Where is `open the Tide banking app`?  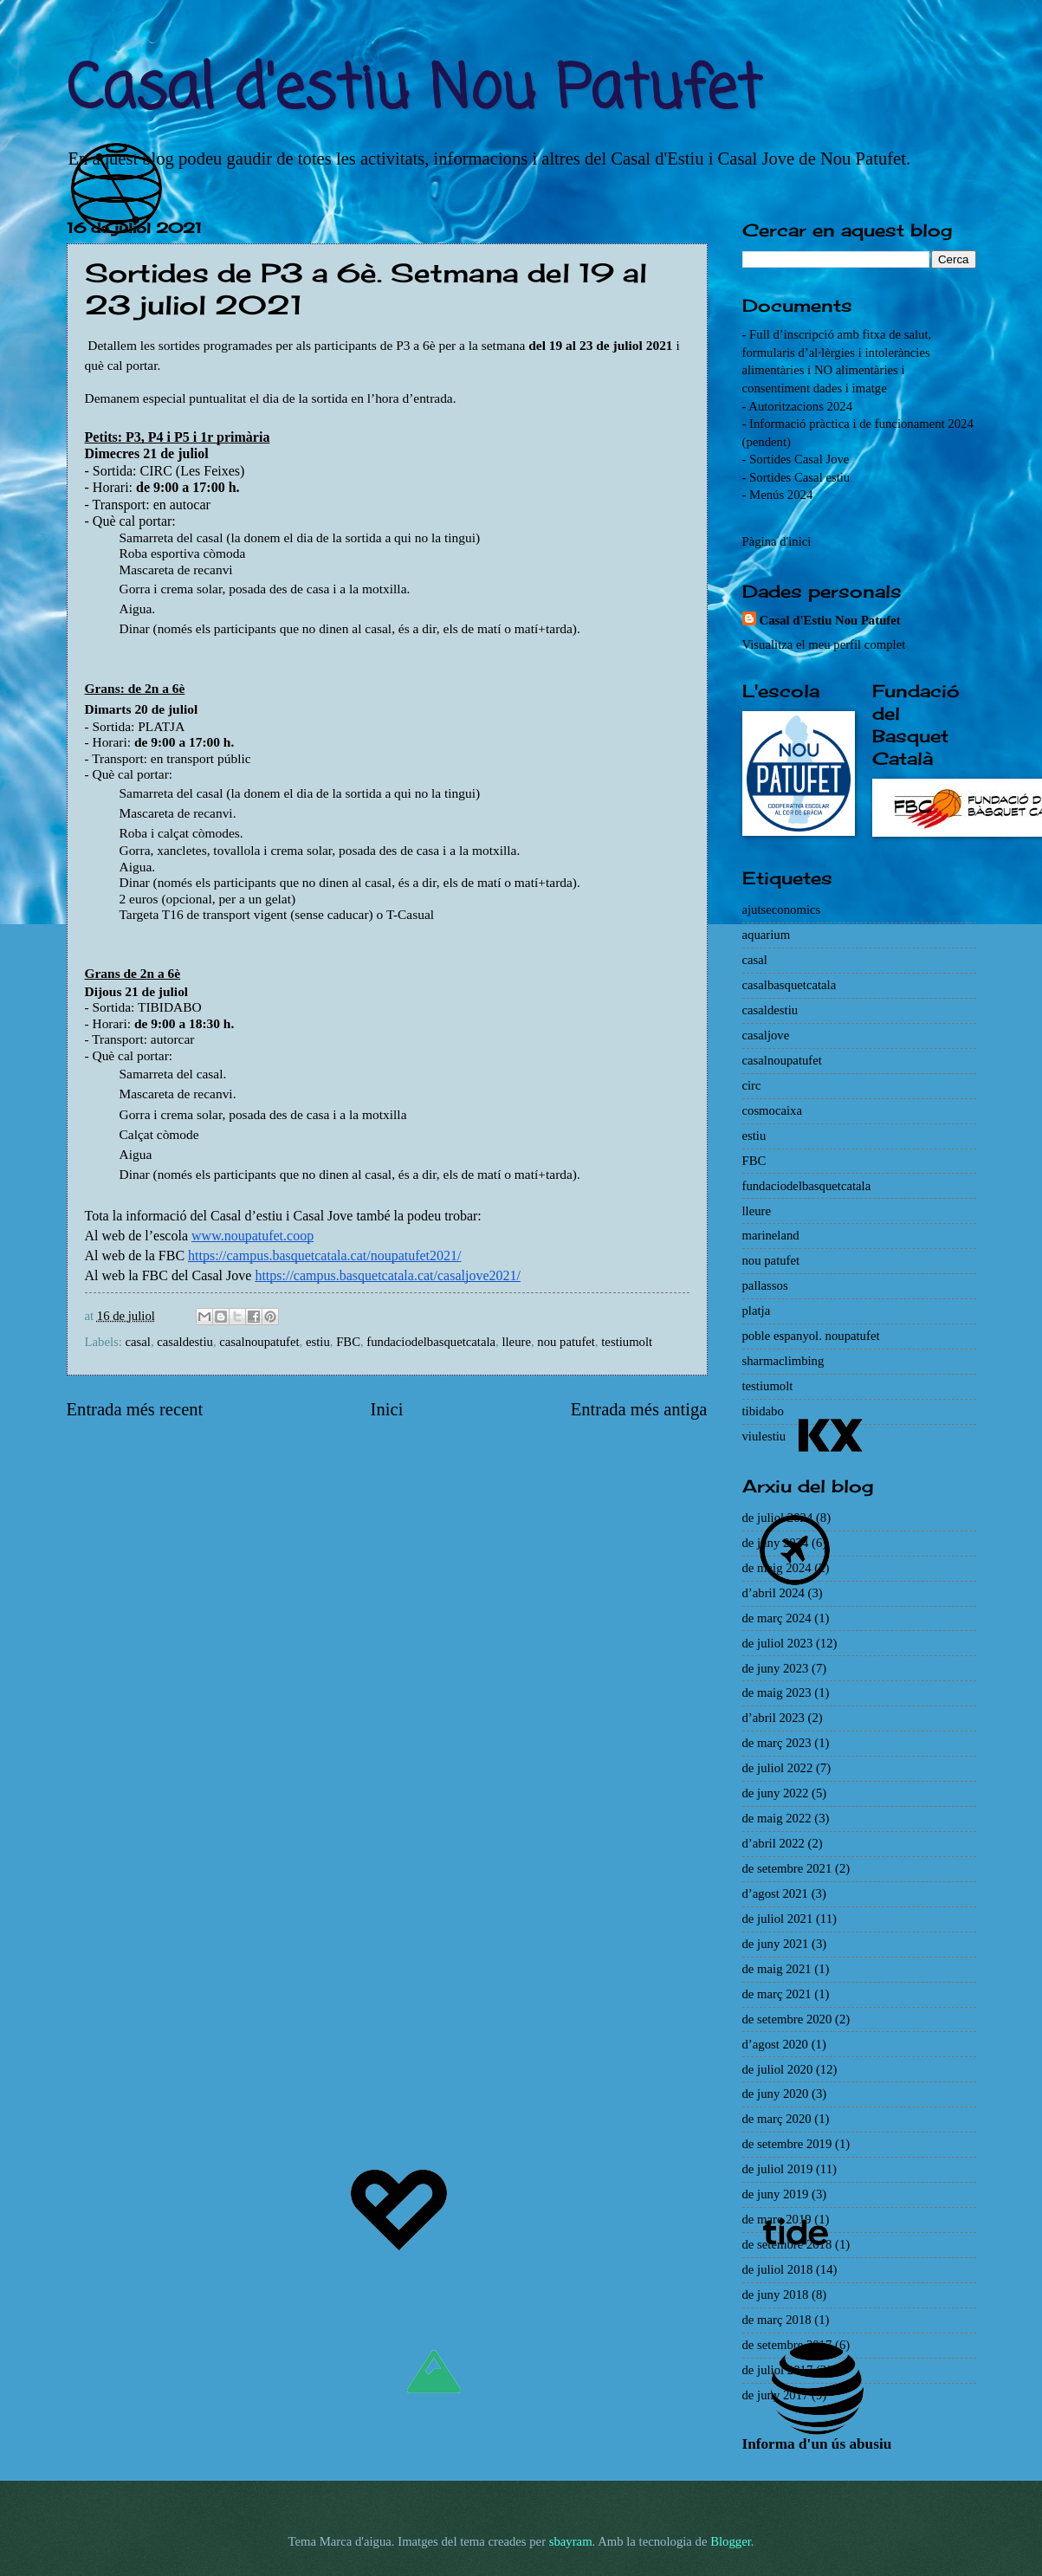
open the Tide banking app is located at coordinates (795, 2231).